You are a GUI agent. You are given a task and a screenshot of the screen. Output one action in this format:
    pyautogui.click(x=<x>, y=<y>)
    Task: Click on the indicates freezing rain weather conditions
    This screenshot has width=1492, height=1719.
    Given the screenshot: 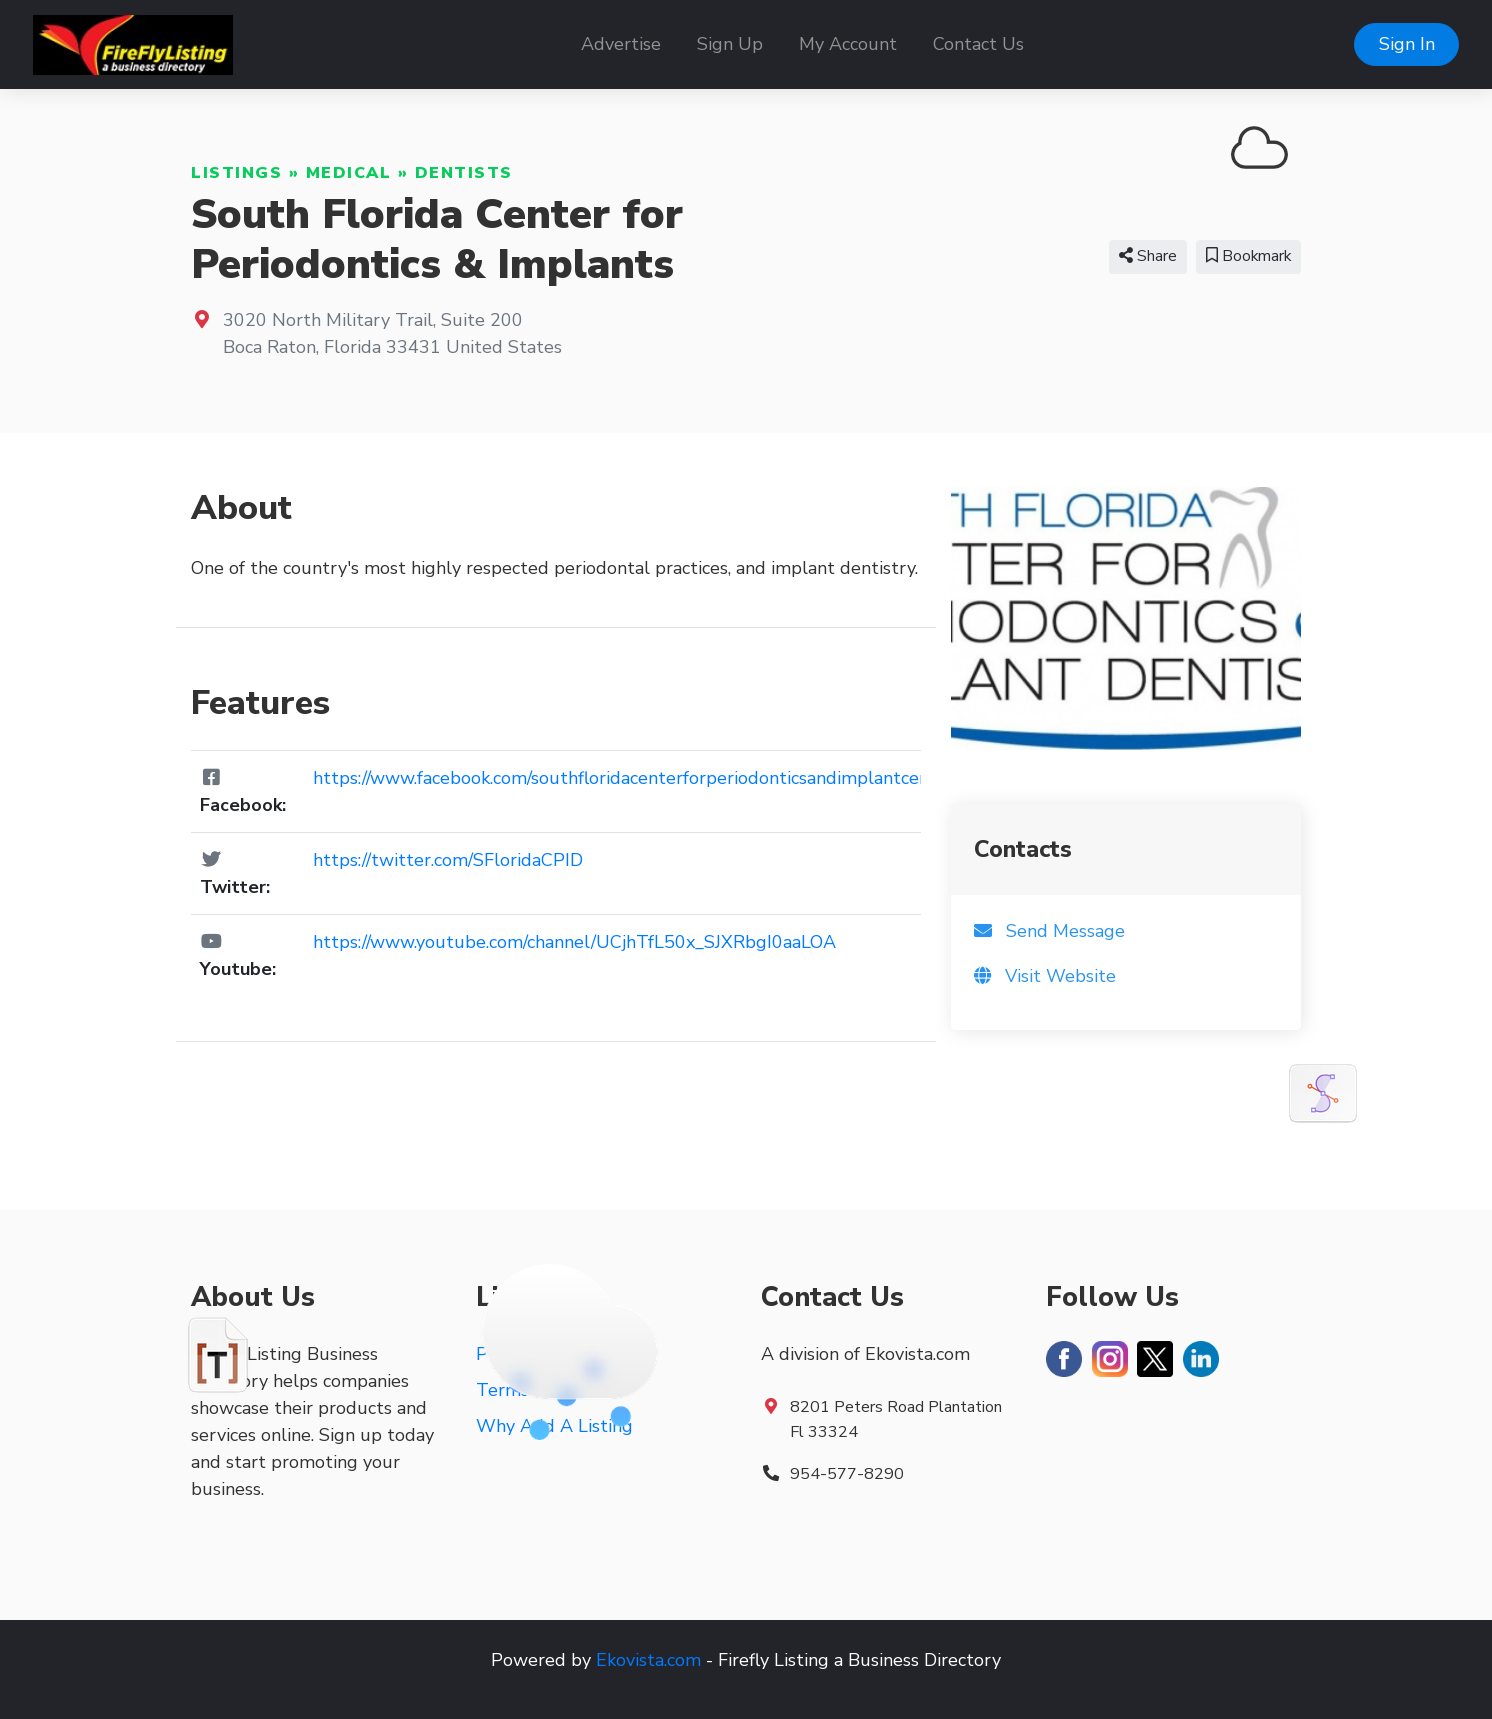 What is the action you would take?
    pyautogui.click(x=570, y=1352)
    